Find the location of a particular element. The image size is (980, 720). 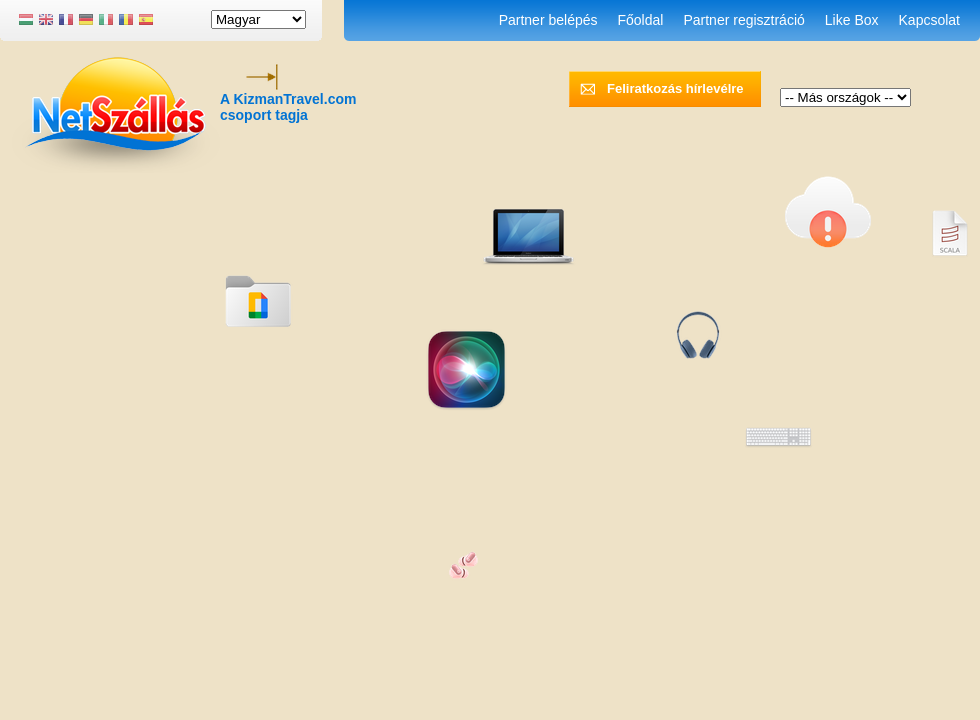

represents this macbook in system preferences or device settings is located at coordinates (528, 231).